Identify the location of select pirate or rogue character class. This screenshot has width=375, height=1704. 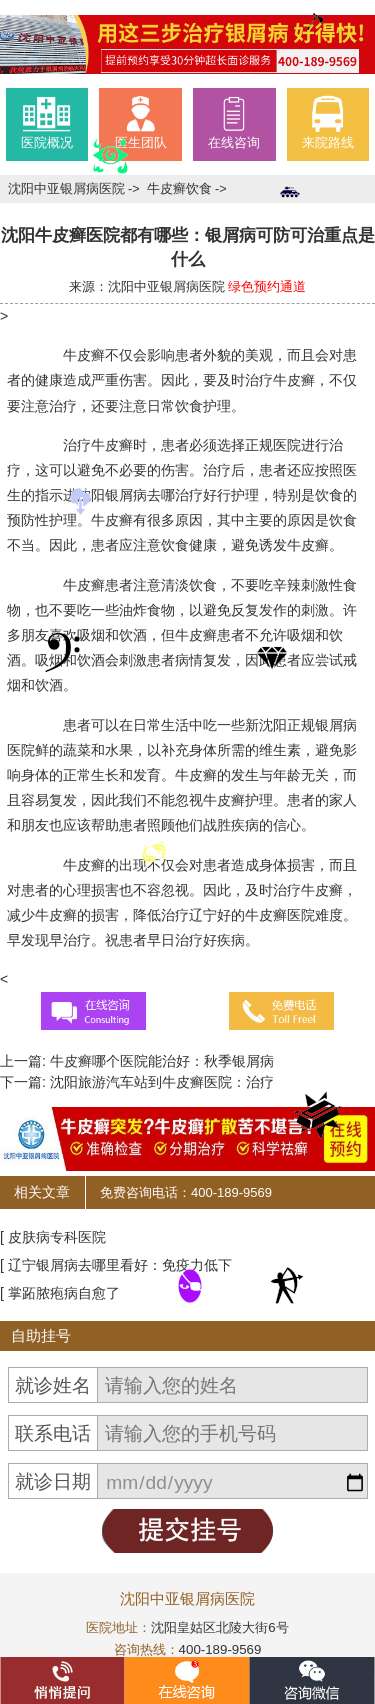
(190, 1286).